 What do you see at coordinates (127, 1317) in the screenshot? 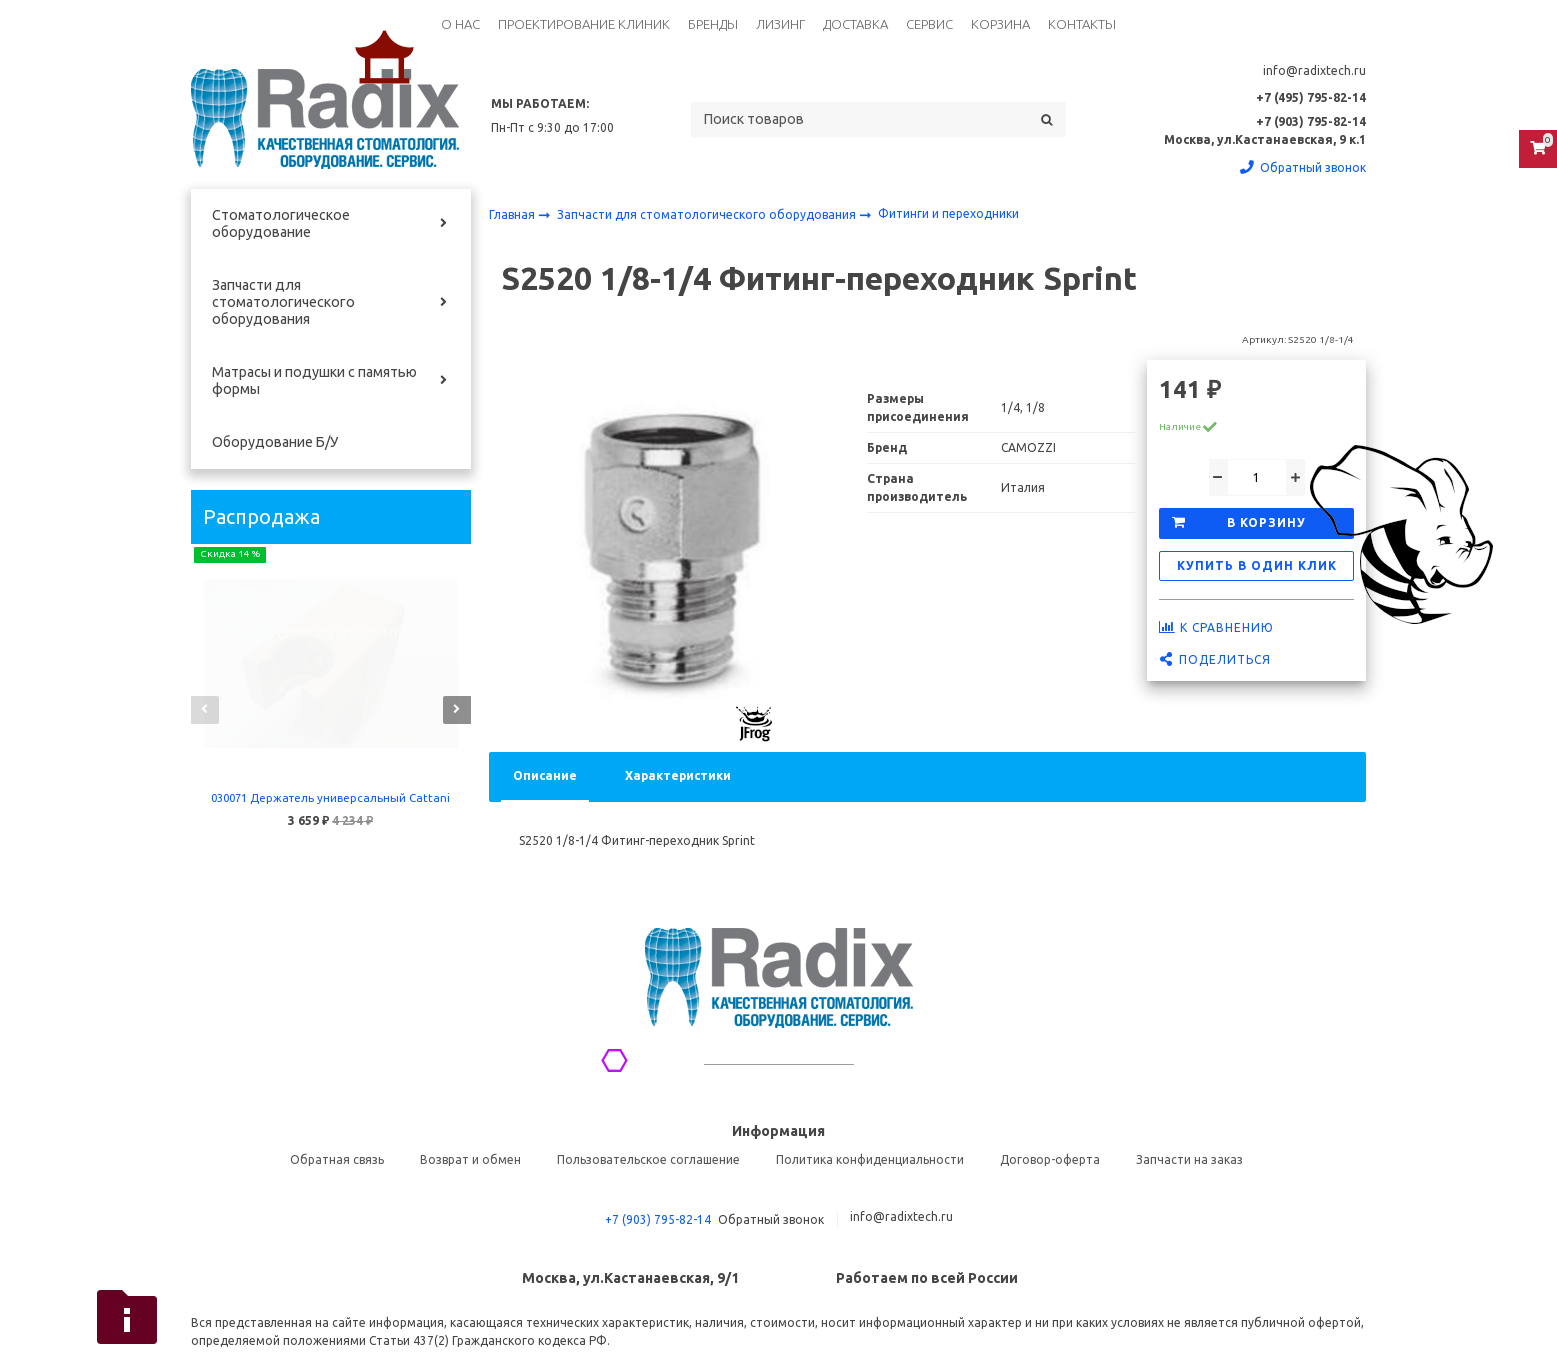
I see `view folder details or properties` at bounding box center [127, 1317].